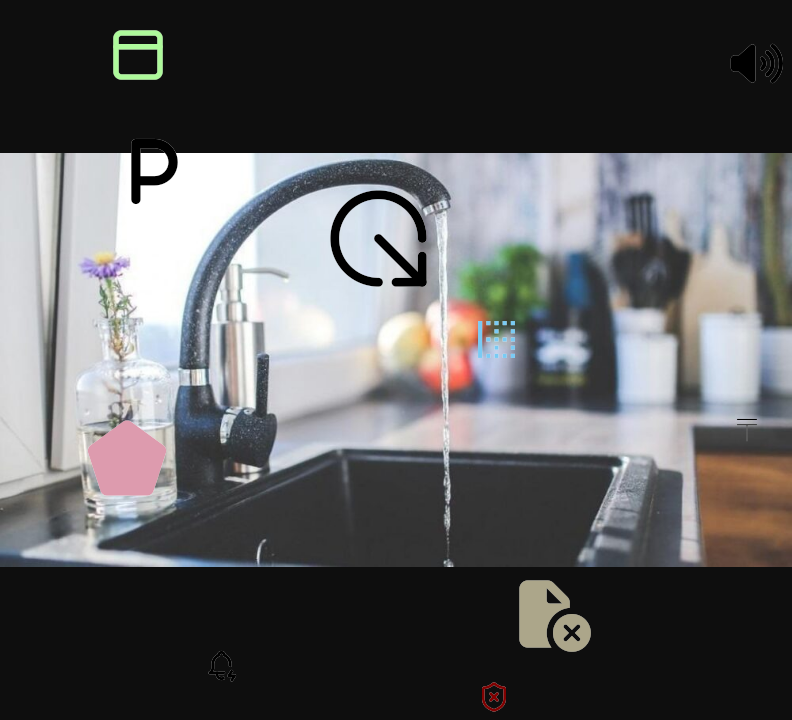  What do you see at coordinates (221, 665) in the screenshot?
I see `notification triggered by an automated action or event` at bounding box center [221, 665].